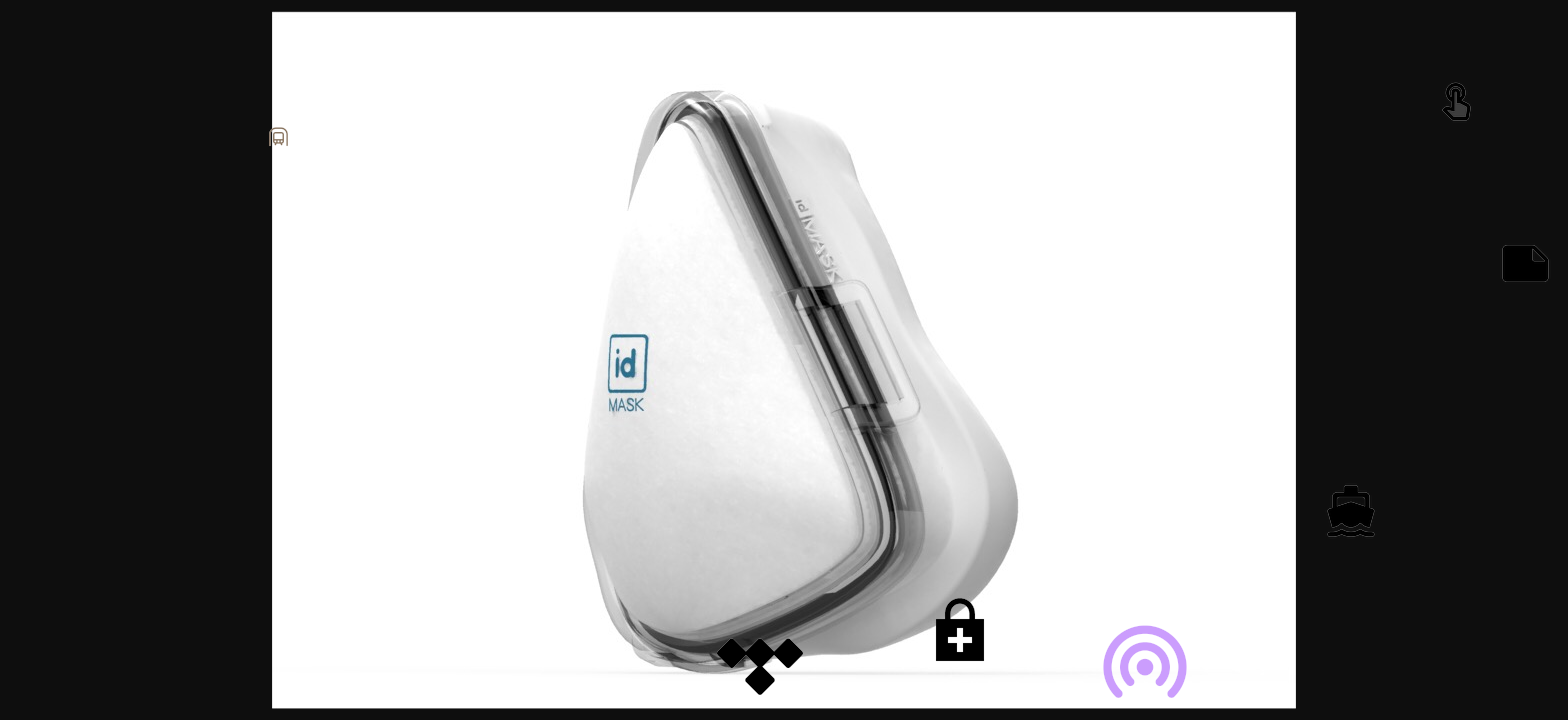 This screenshot has height=720, width=1568. What do you see at coordinates (1145, 663) in the screenshot?
I see `start a live broadcast or stream` at bounding box center [1145, 663].